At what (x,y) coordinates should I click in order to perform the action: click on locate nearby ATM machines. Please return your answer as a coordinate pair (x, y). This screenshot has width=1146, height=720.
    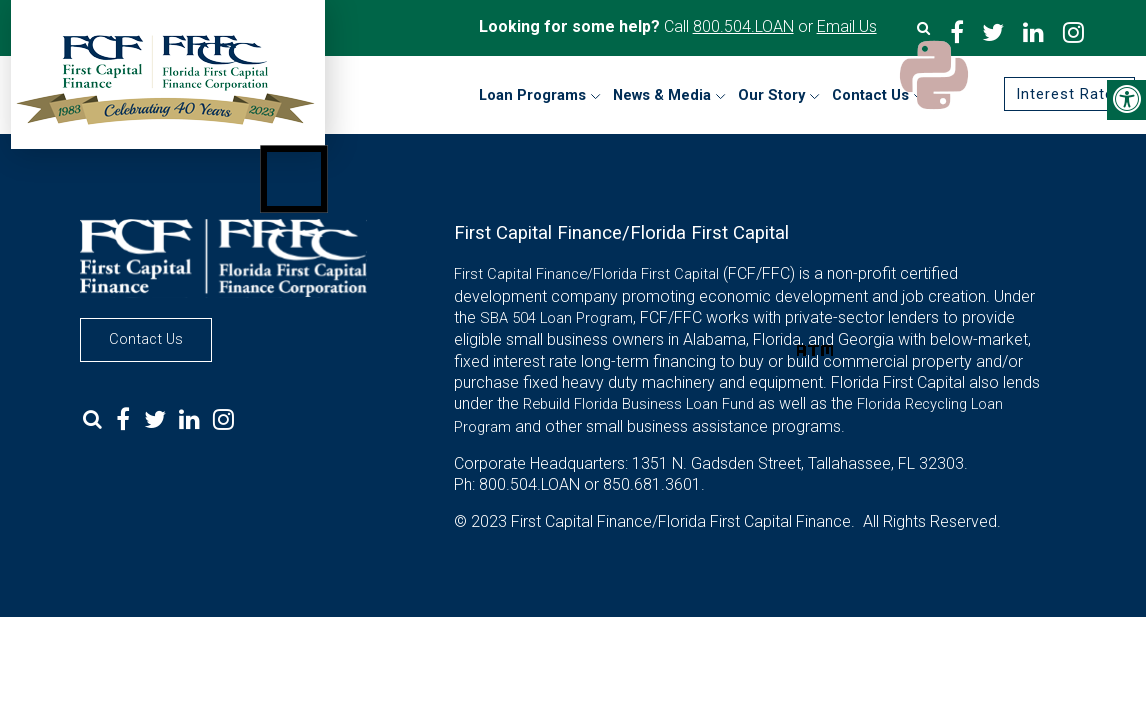
    Looking at the image, I should click on (815, 350).